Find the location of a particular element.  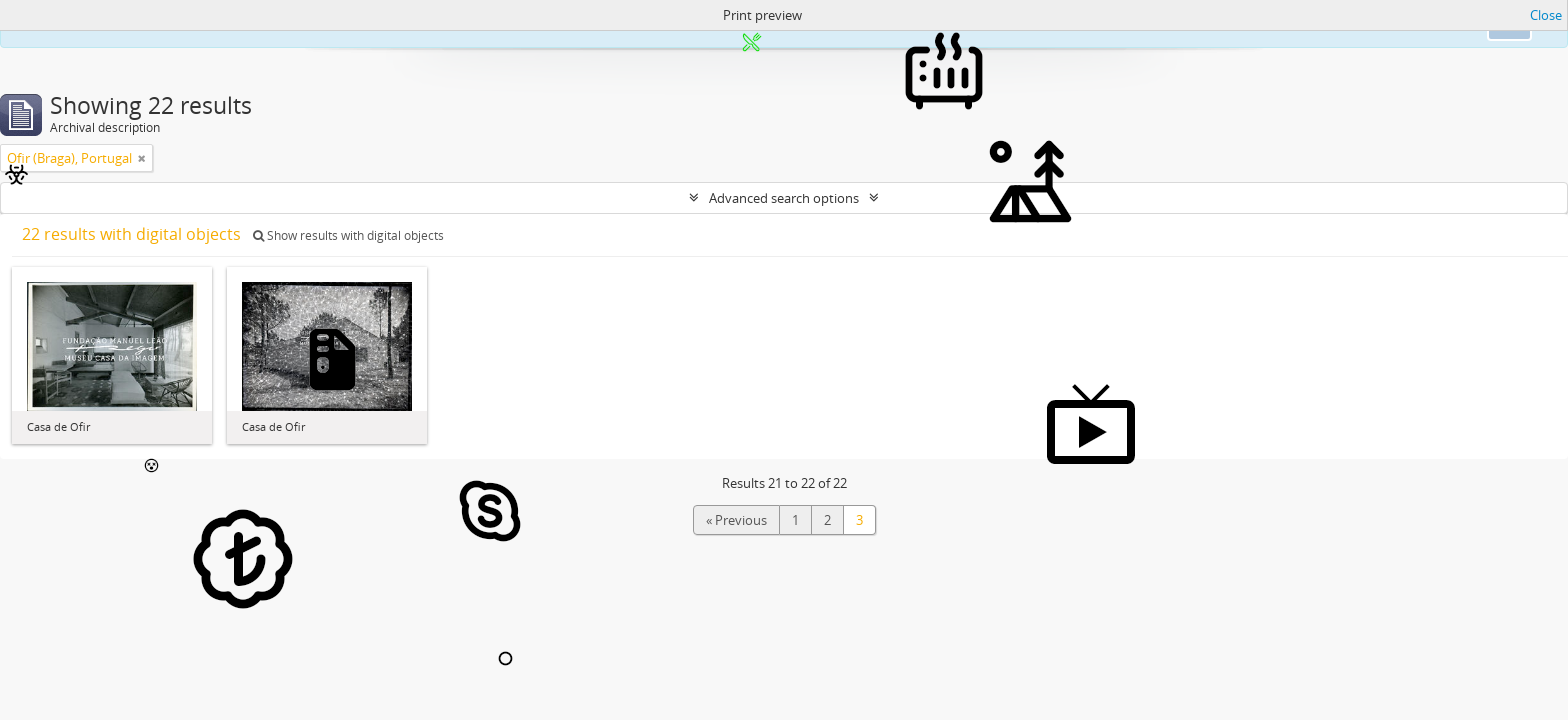

compress or zip files is located at coordinates (332, 359).